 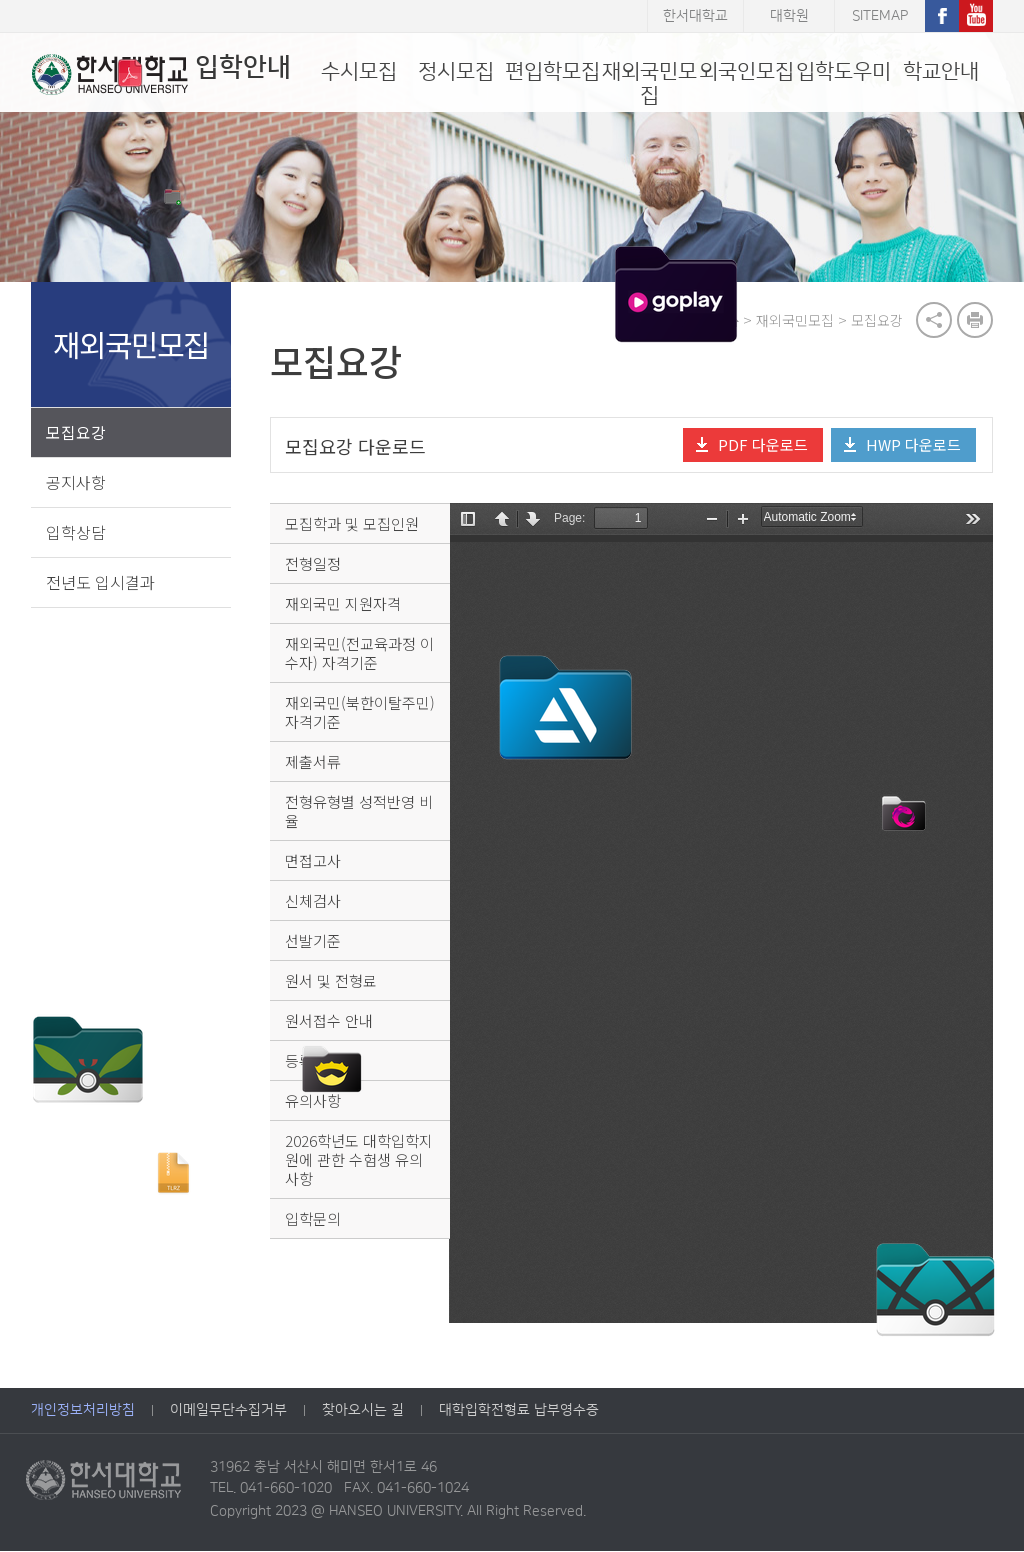 What do you see at coordinates (173, 1173) in the screenshot?
I see `an lrzip-compressed tar archive file` at bounding box center [173, 1173].